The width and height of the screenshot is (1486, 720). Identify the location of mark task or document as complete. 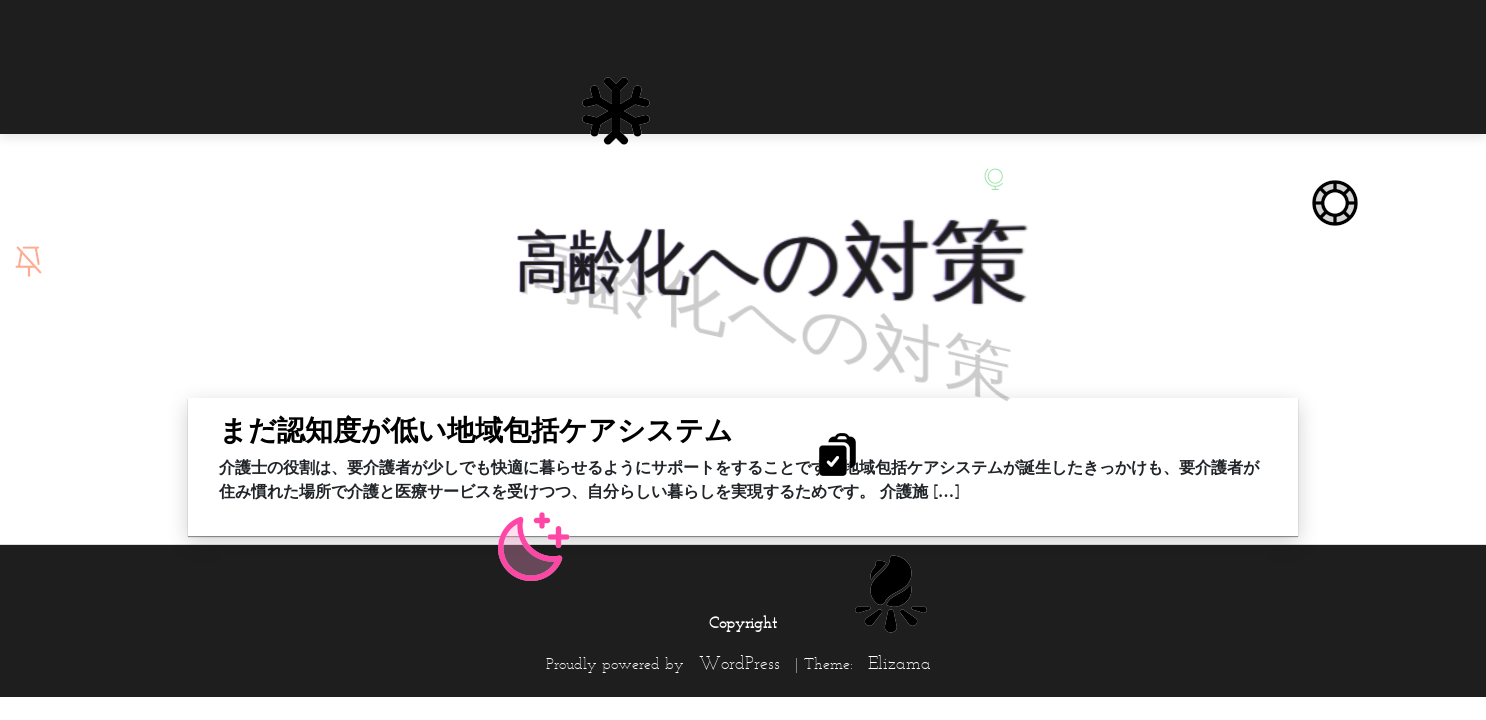
(837, 454).